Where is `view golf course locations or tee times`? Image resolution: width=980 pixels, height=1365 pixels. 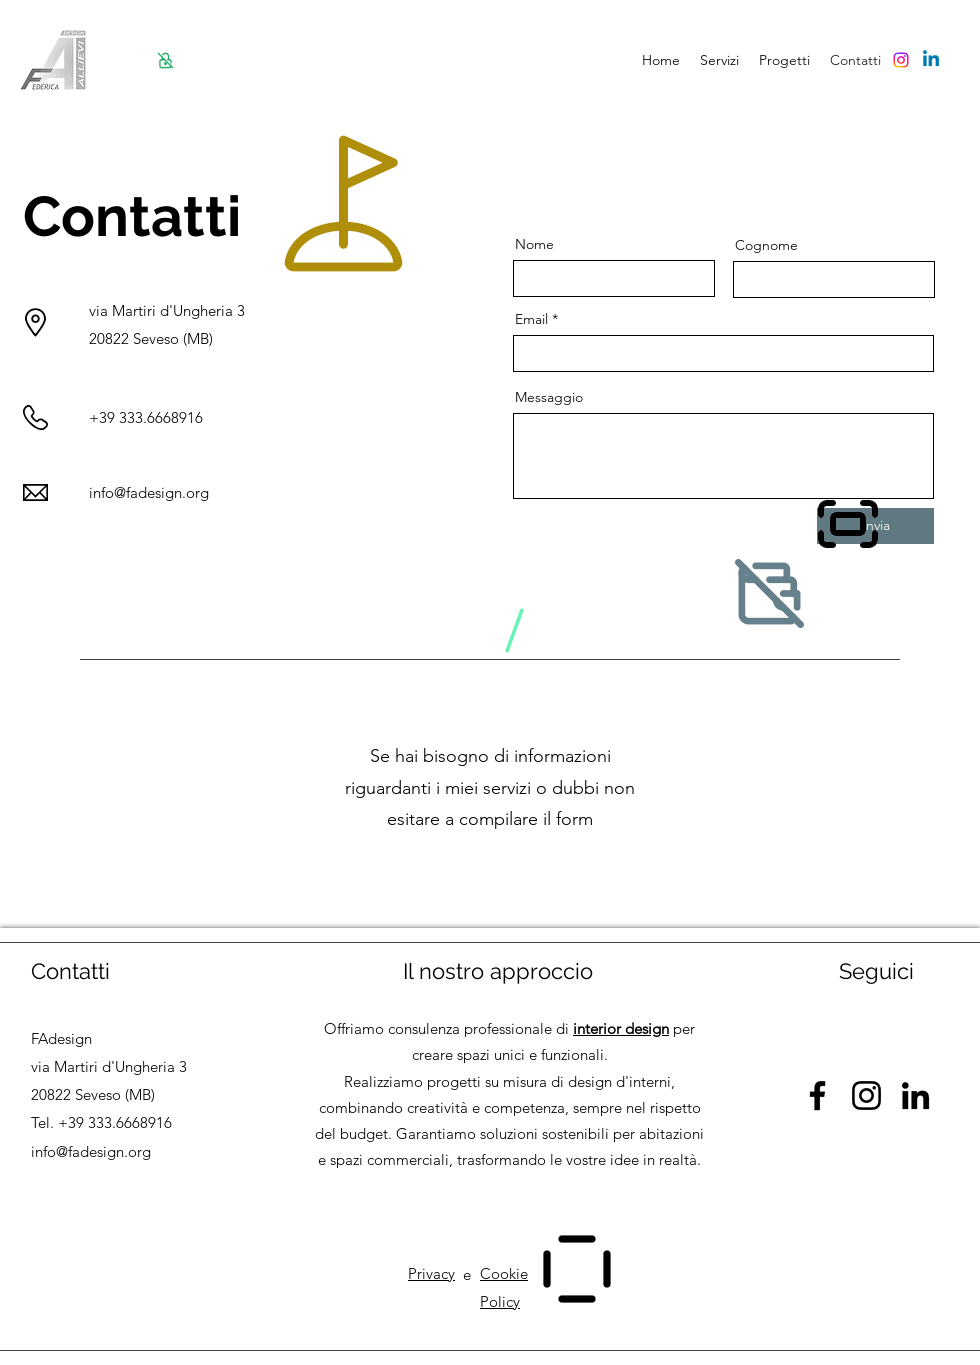 view golf course locations or tee times is located at coordinates (343, 203).